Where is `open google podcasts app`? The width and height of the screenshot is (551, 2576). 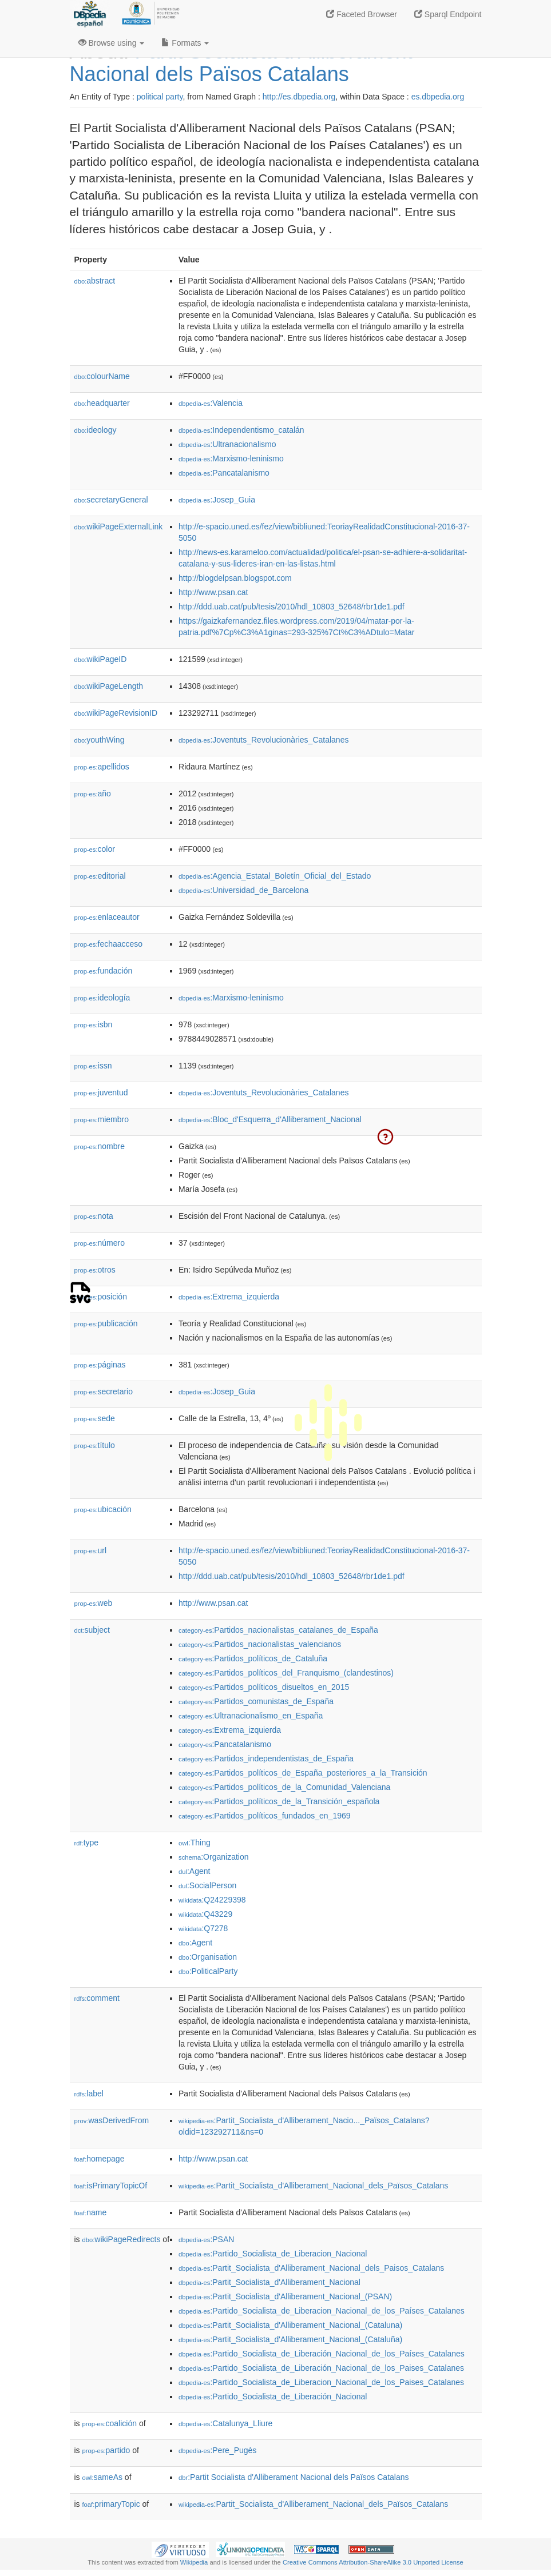
open google podcasts app is located at coordinates (328, 1422).